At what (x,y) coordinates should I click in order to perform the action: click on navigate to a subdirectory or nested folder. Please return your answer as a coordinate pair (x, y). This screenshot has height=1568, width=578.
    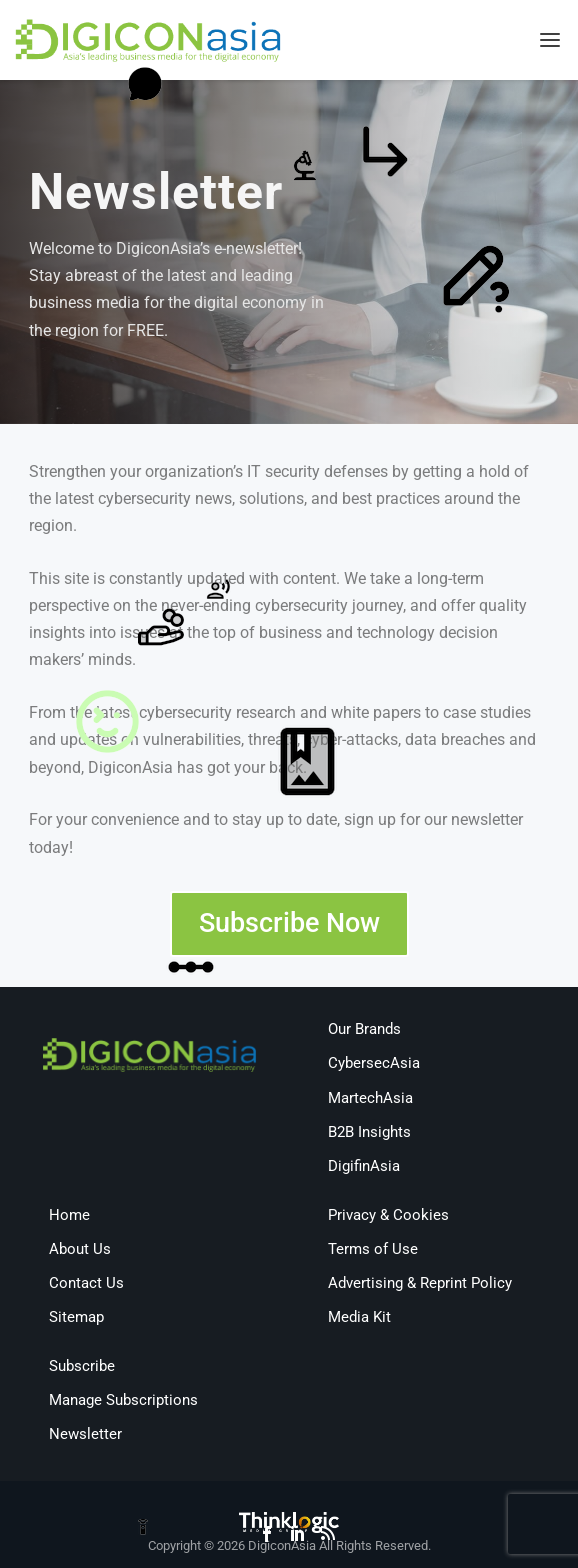
    Looking at the image, I should click on (387, 150).